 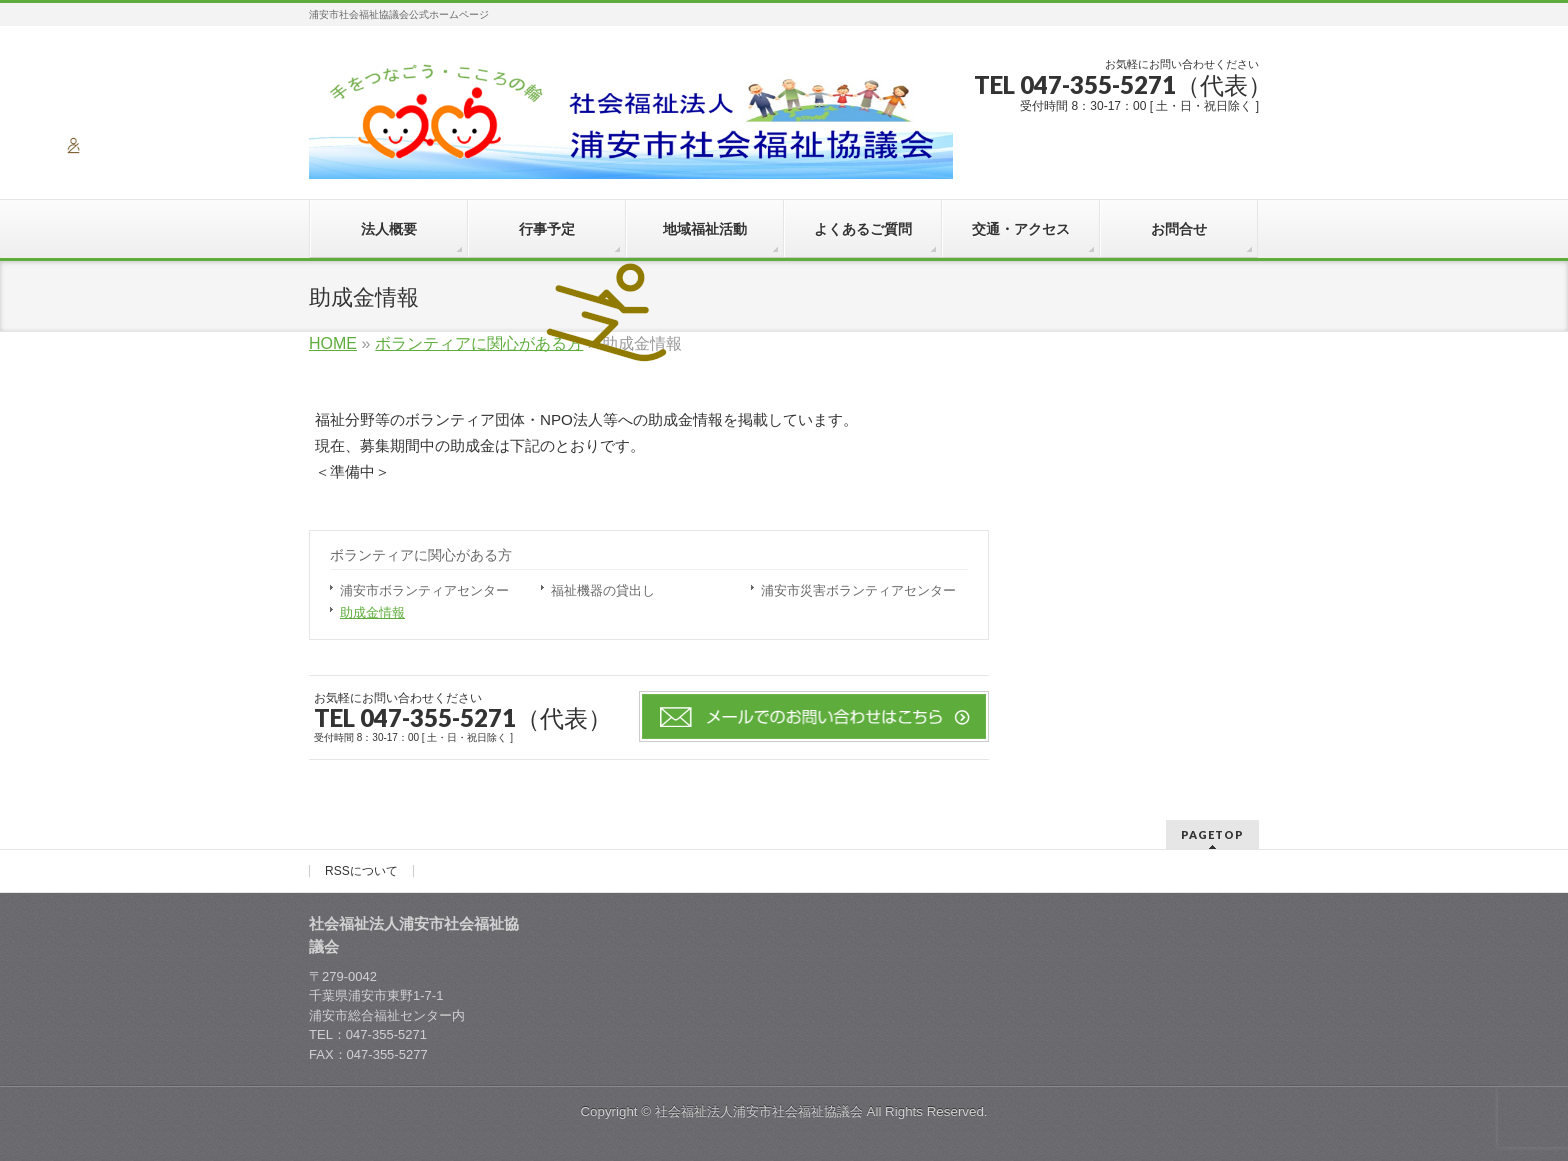 I want to click on fasten seatbelt reminder, so click(x=73, y=145).